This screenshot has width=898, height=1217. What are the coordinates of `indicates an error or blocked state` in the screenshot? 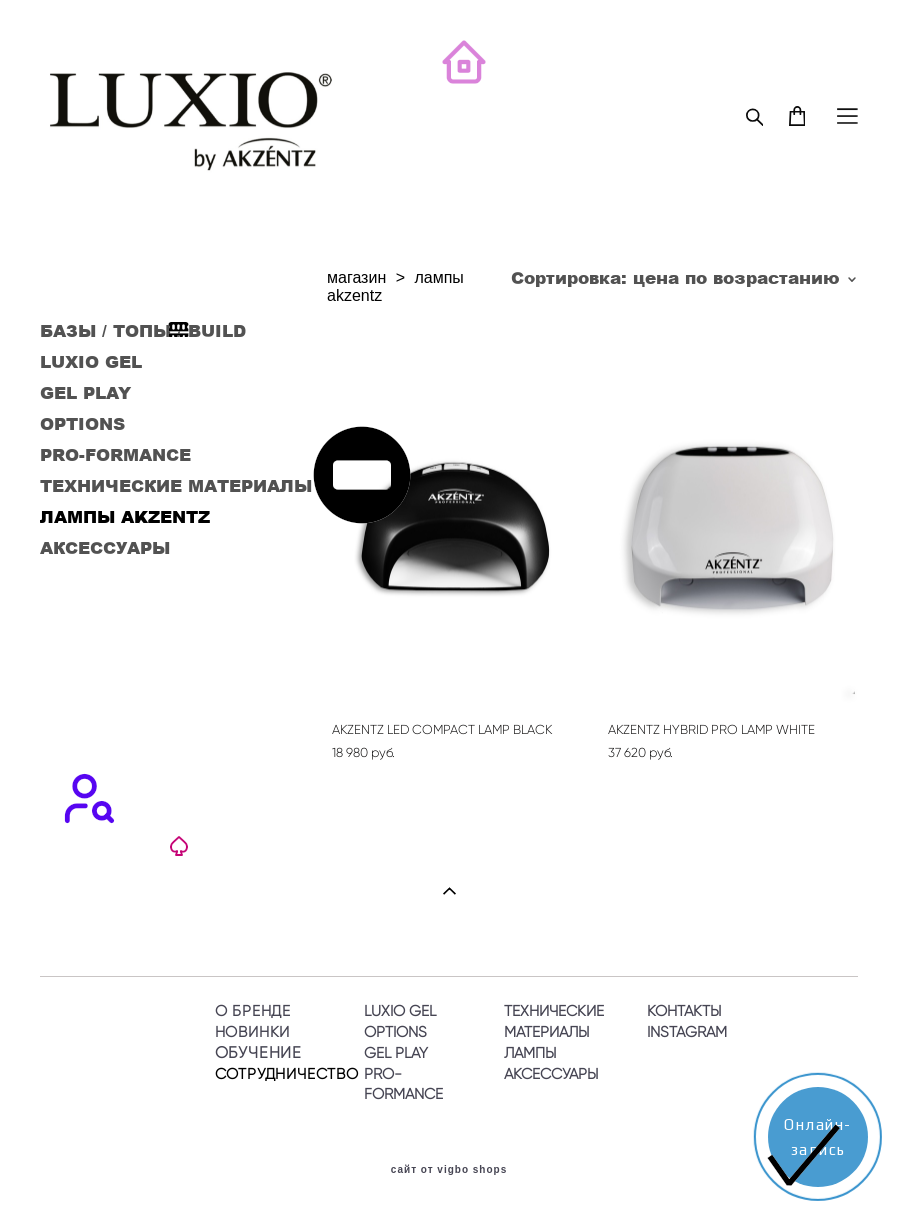 It's located at (362, 475).